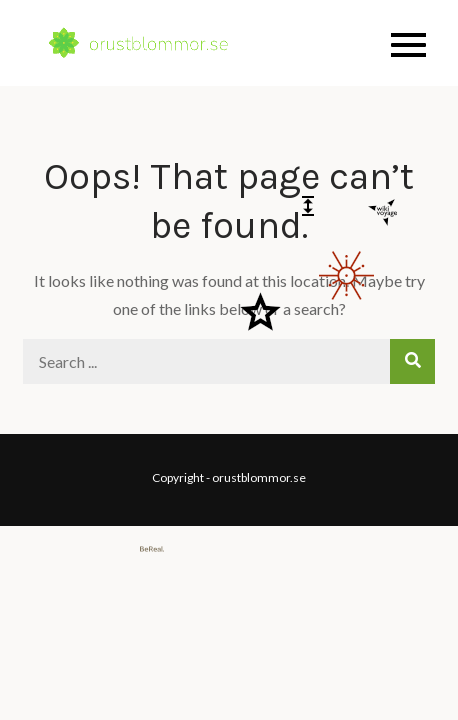 The image size is (458, 720). I want to click on tokio async runtime for rust logo, so click(346, 275).